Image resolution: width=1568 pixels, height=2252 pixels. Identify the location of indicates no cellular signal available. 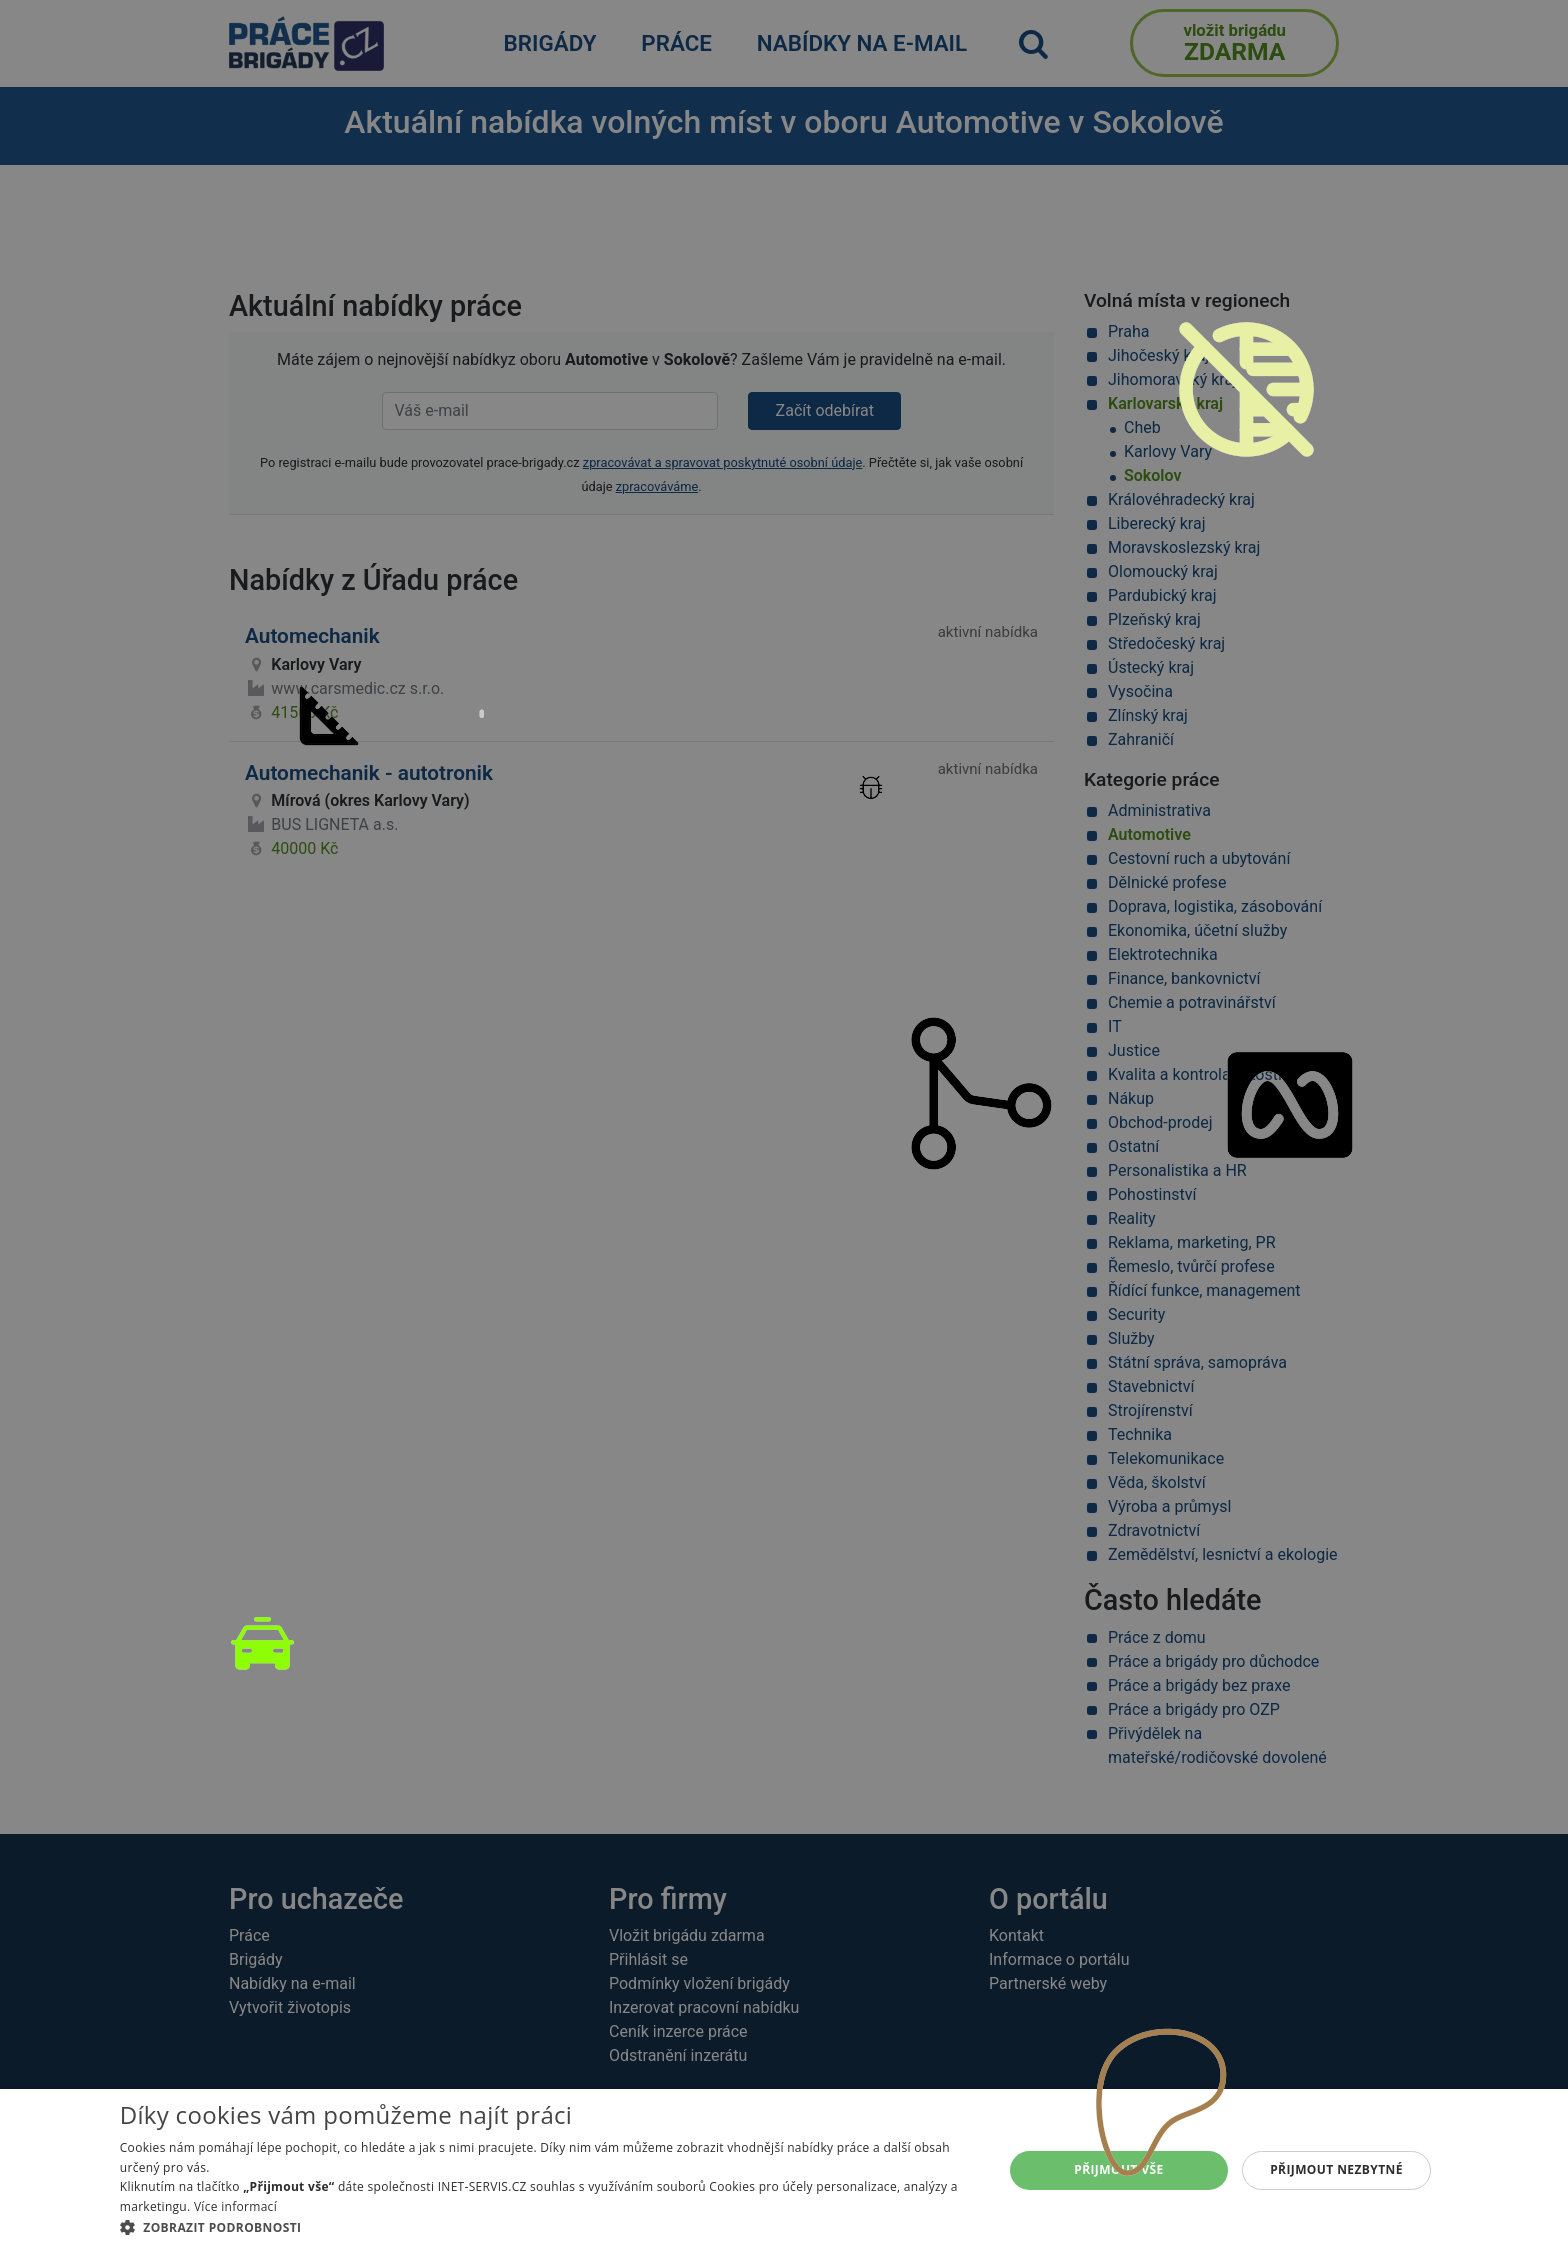
(527, 678).